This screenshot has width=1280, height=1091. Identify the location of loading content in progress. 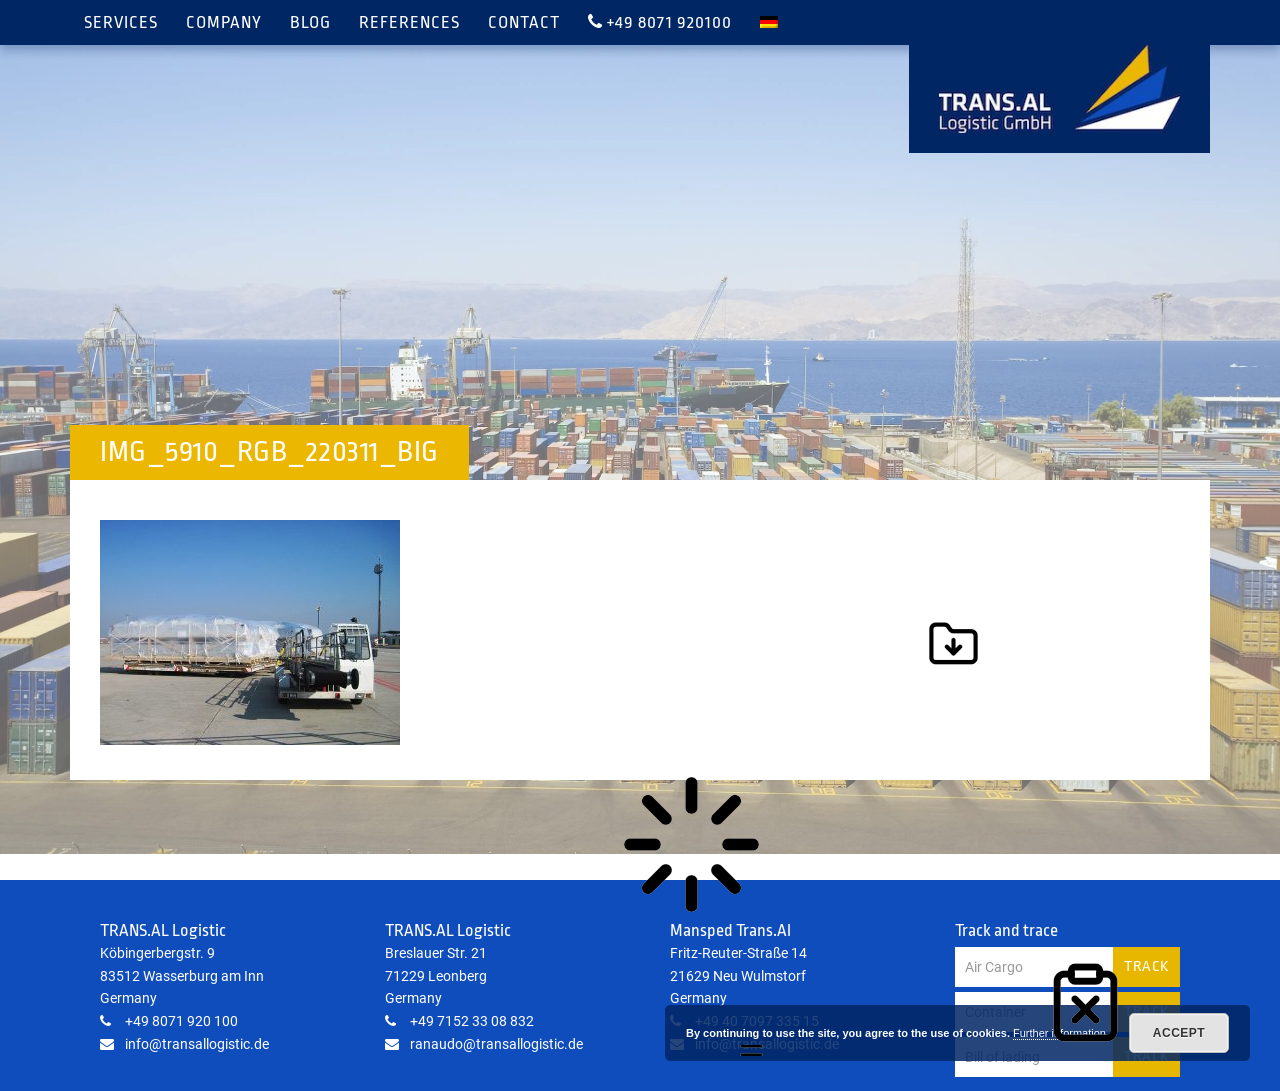
(691, 844).